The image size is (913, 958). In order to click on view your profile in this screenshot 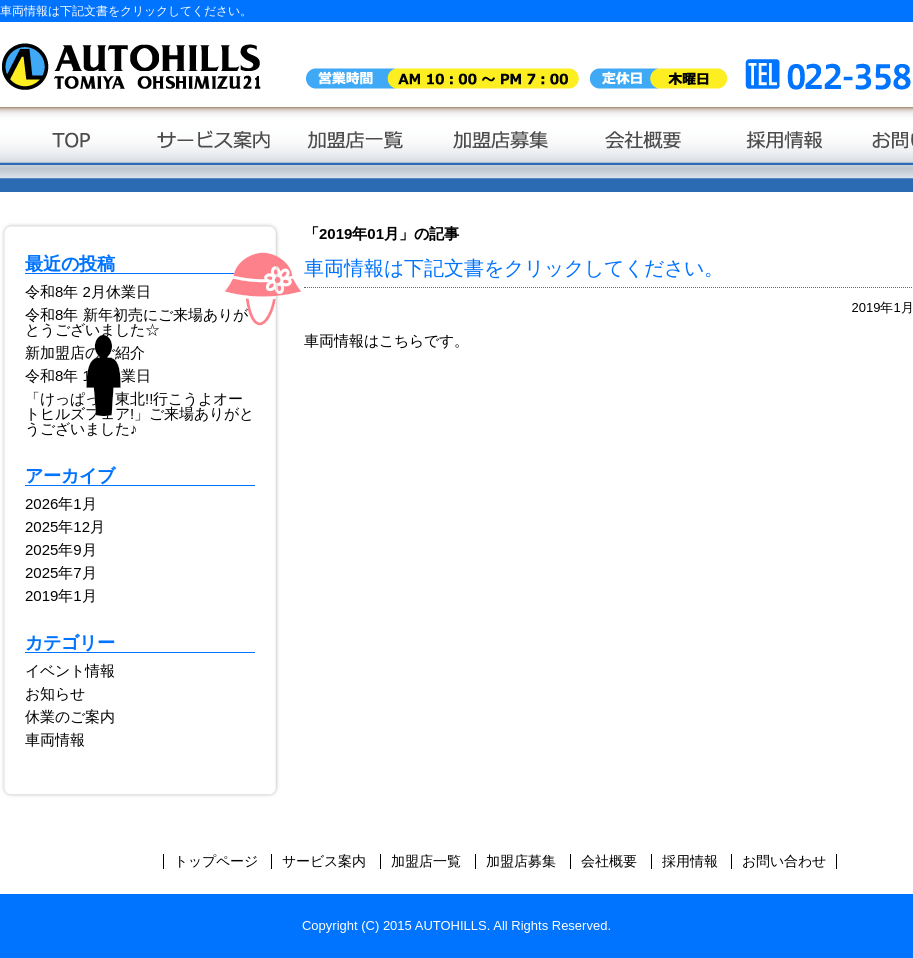, I will do `click(103, 375)`.